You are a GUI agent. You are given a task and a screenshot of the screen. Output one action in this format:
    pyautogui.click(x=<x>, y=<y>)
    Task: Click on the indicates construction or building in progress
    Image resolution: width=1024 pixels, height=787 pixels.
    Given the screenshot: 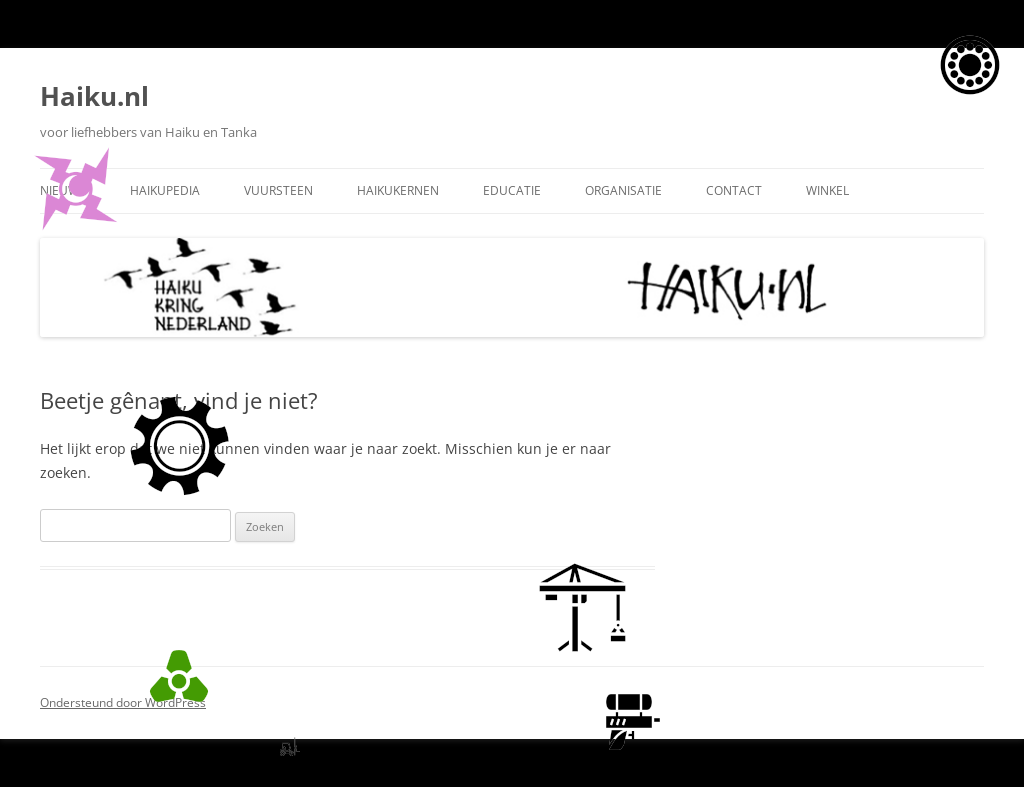 What is the action you would take?
    pyautogui.click(x=582, y=607)
    